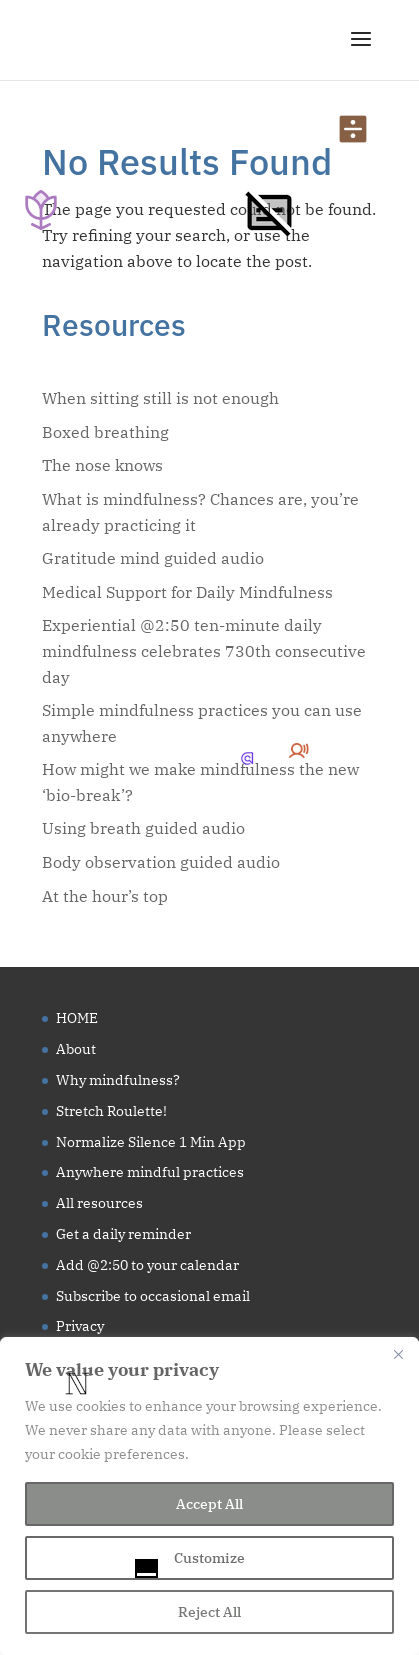 The image size is (419, 1655). I want to click on user is speaking or broadcasting audio, so click(298, 750).